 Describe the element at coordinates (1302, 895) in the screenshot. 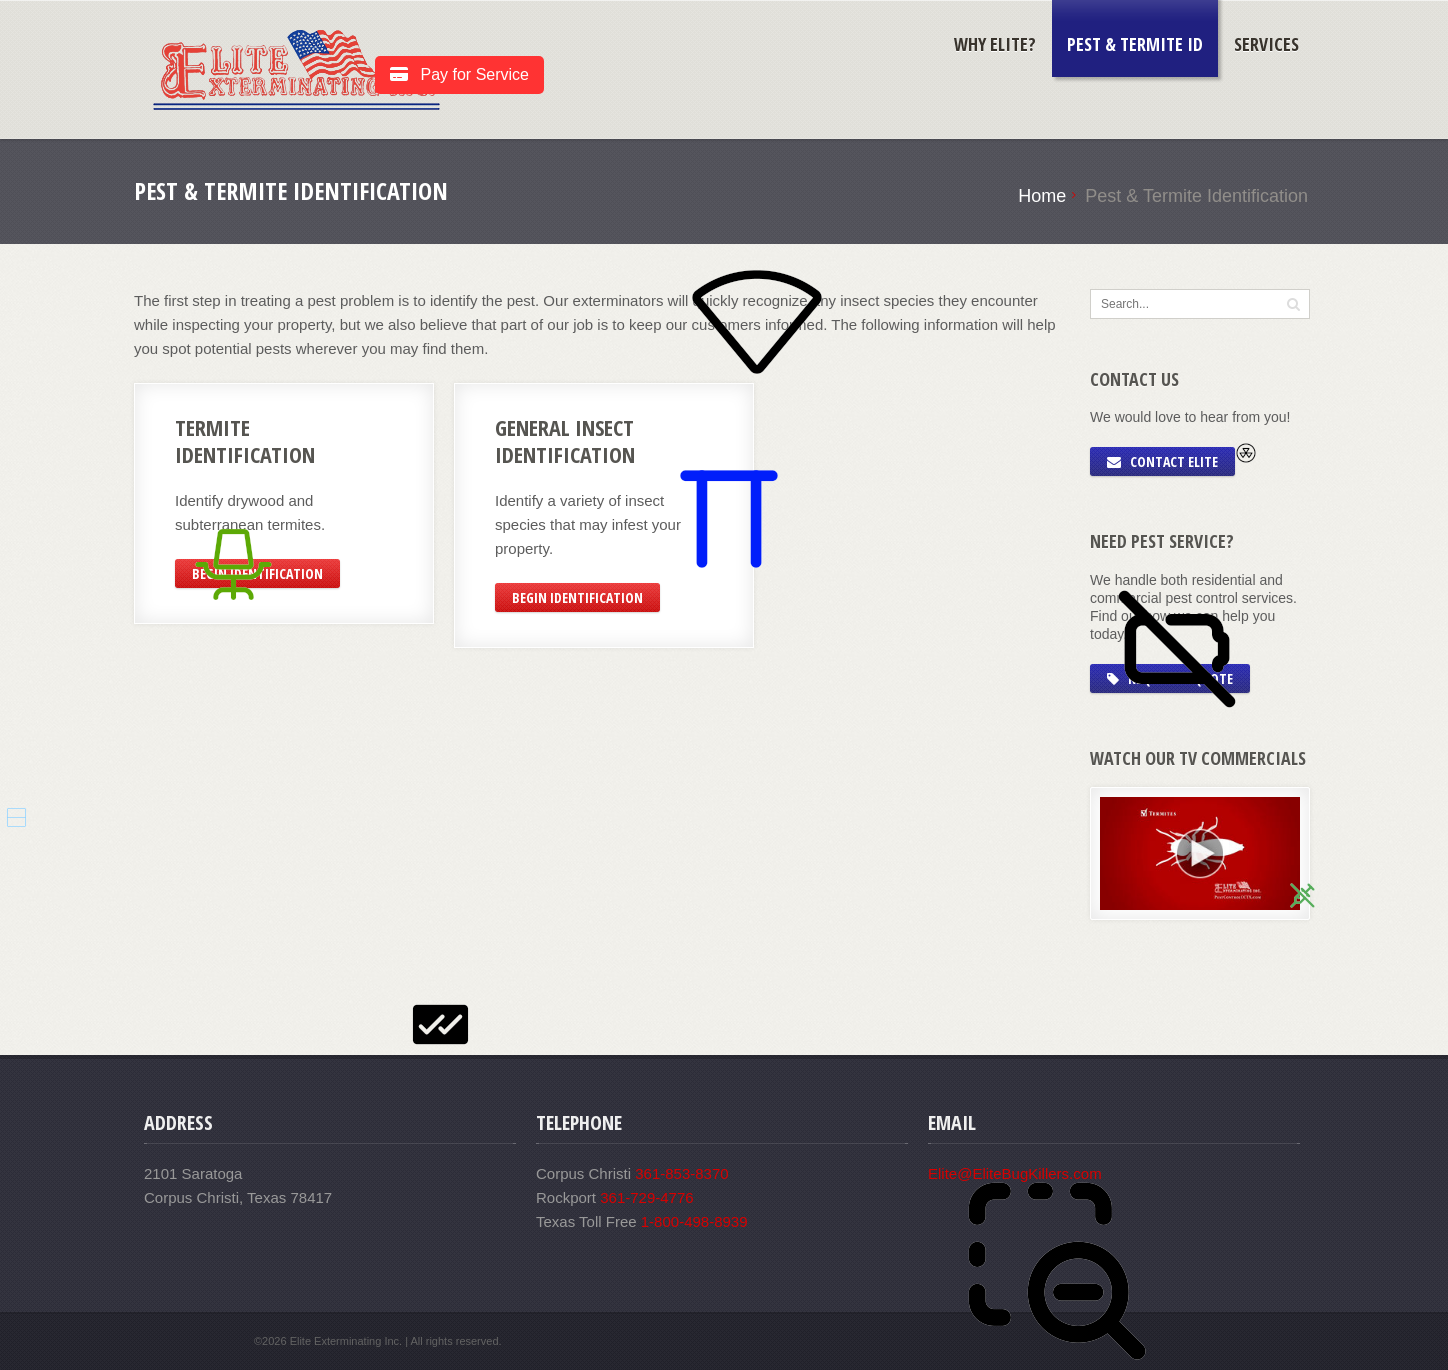

I see `indicates vaccination not available or required` at that location.